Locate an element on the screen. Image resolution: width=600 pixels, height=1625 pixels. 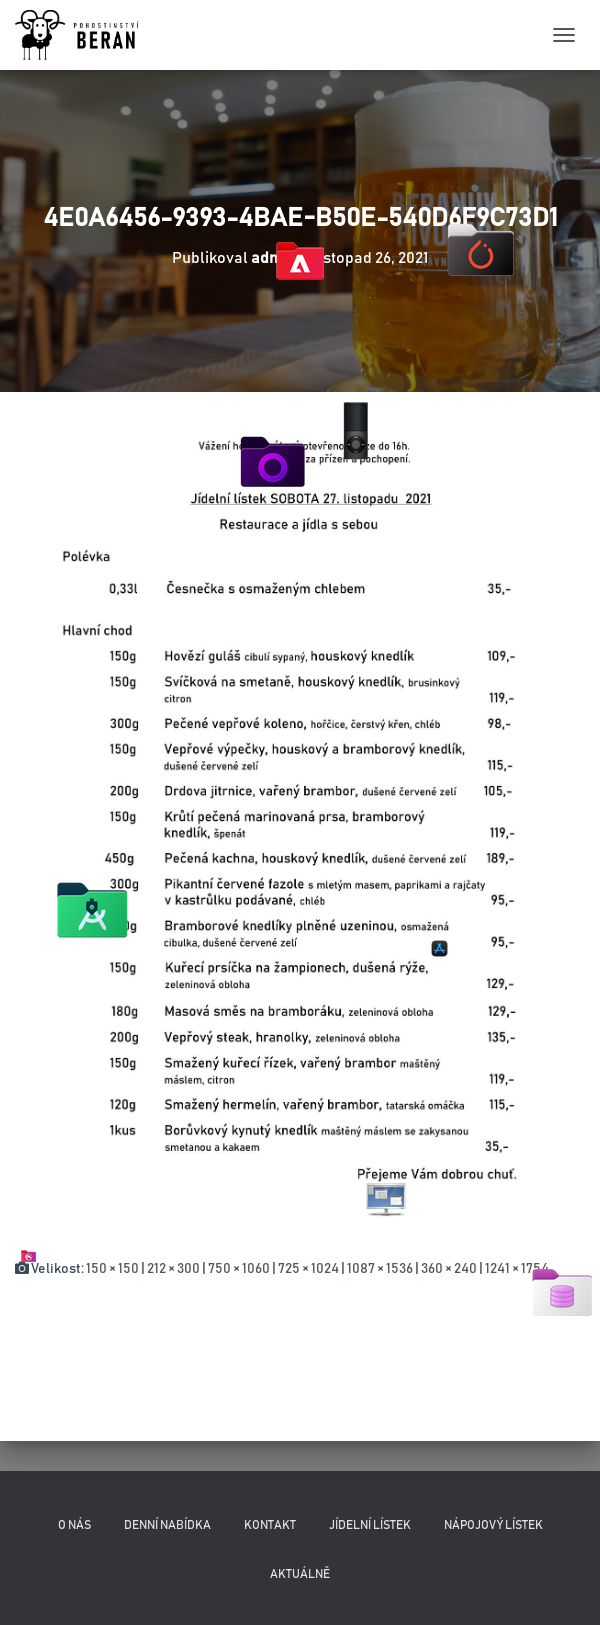
open garuda linux system folder is located at coordinates (28, 1256).